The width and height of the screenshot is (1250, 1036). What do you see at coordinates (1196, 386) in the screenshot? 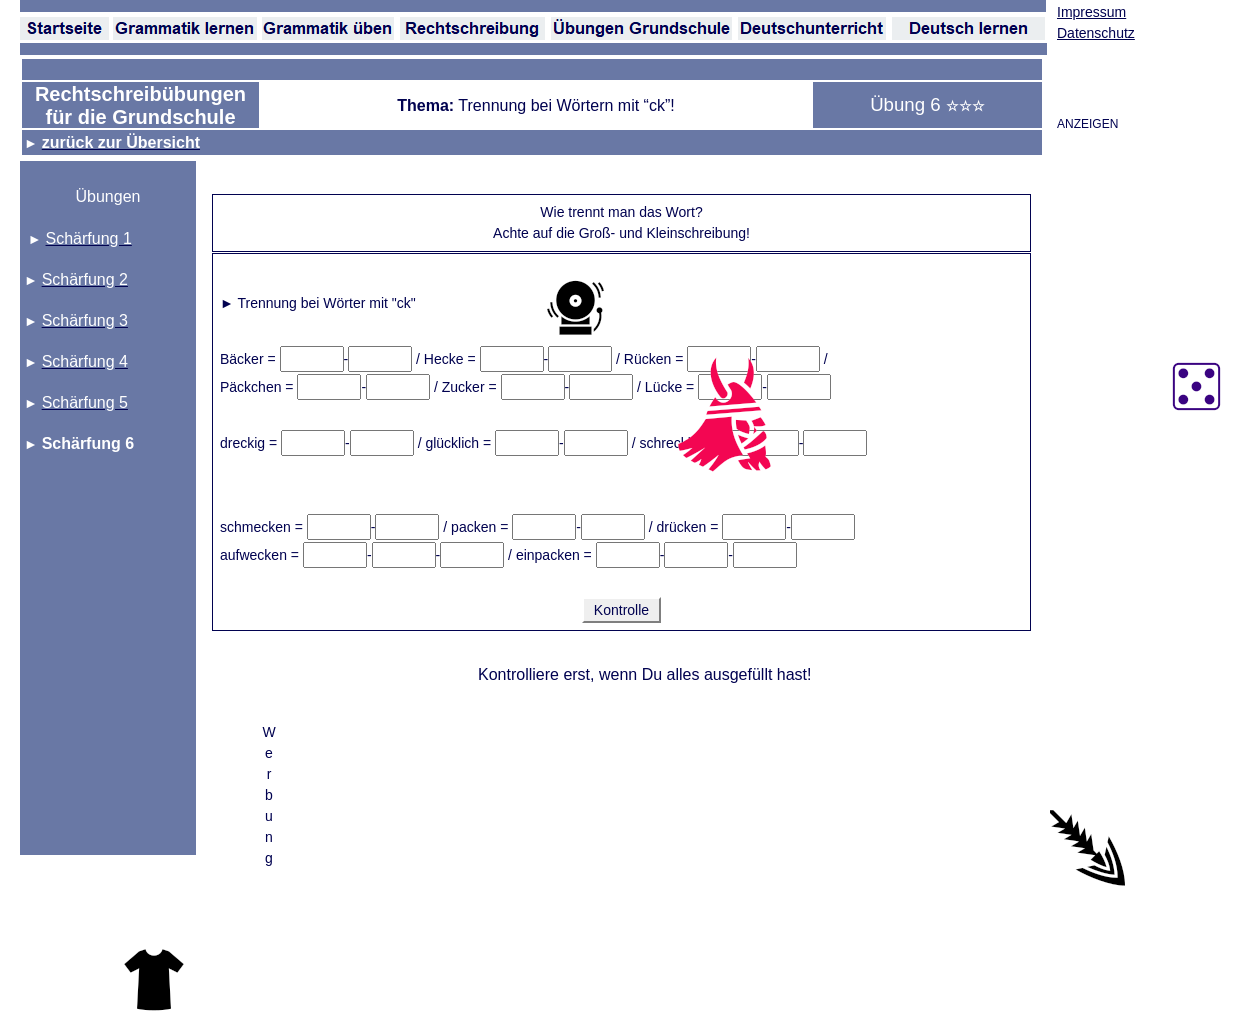
I see `roll the dice or take a random action` at bounding box center [1196, 386].